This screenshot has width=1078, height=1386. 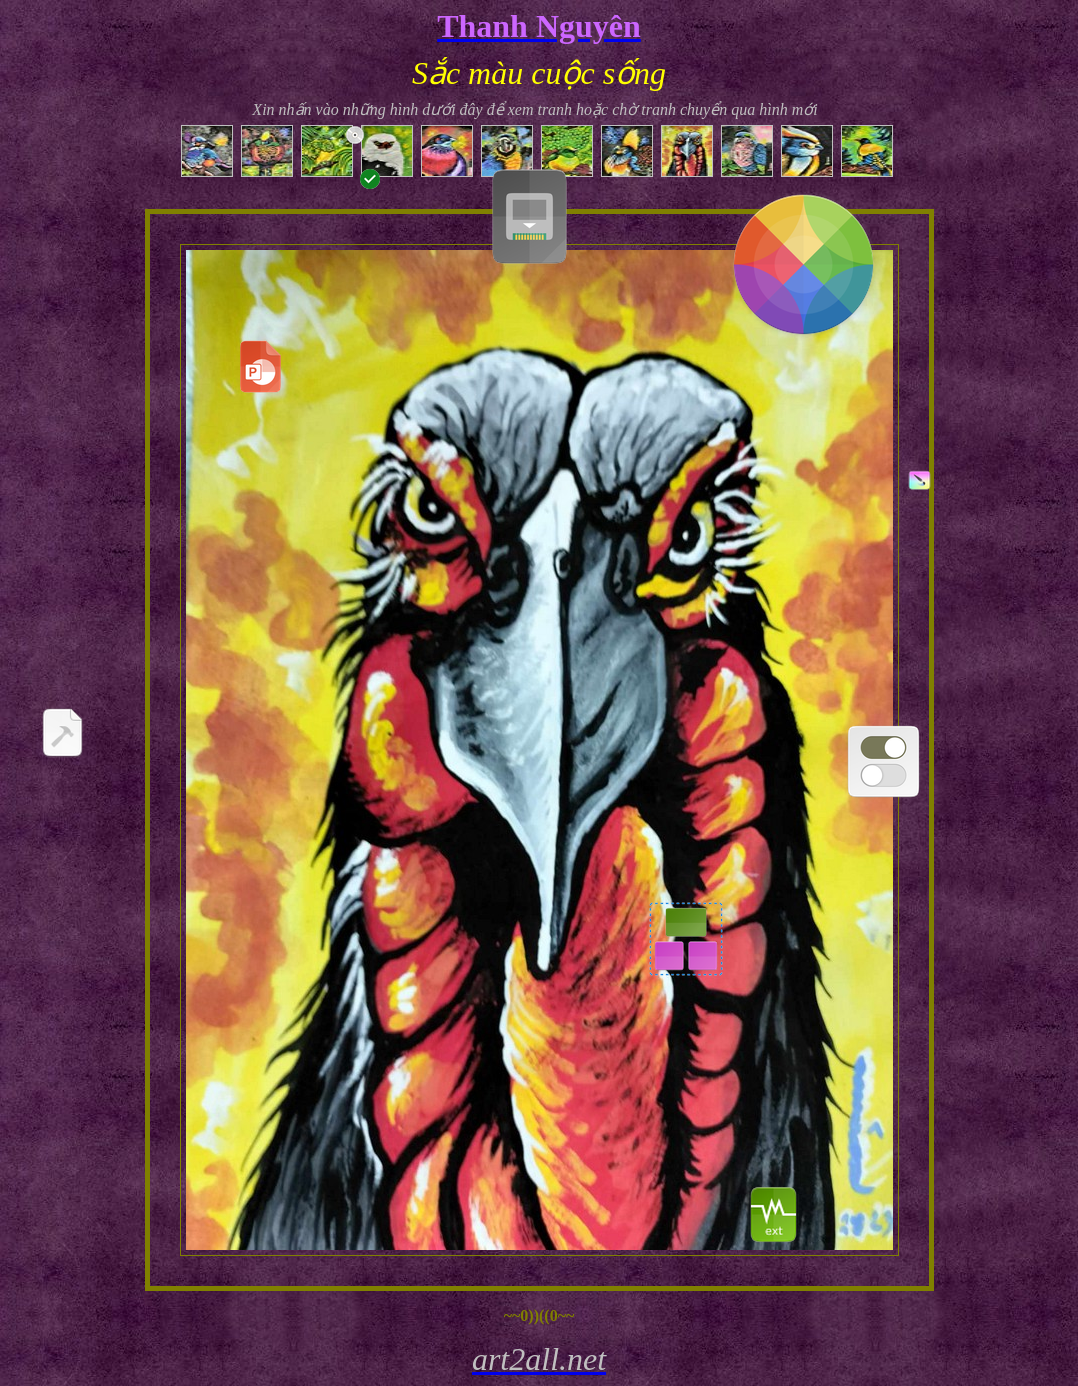 I want to click on a cmake build configuration file, so click(x=62, y=732).